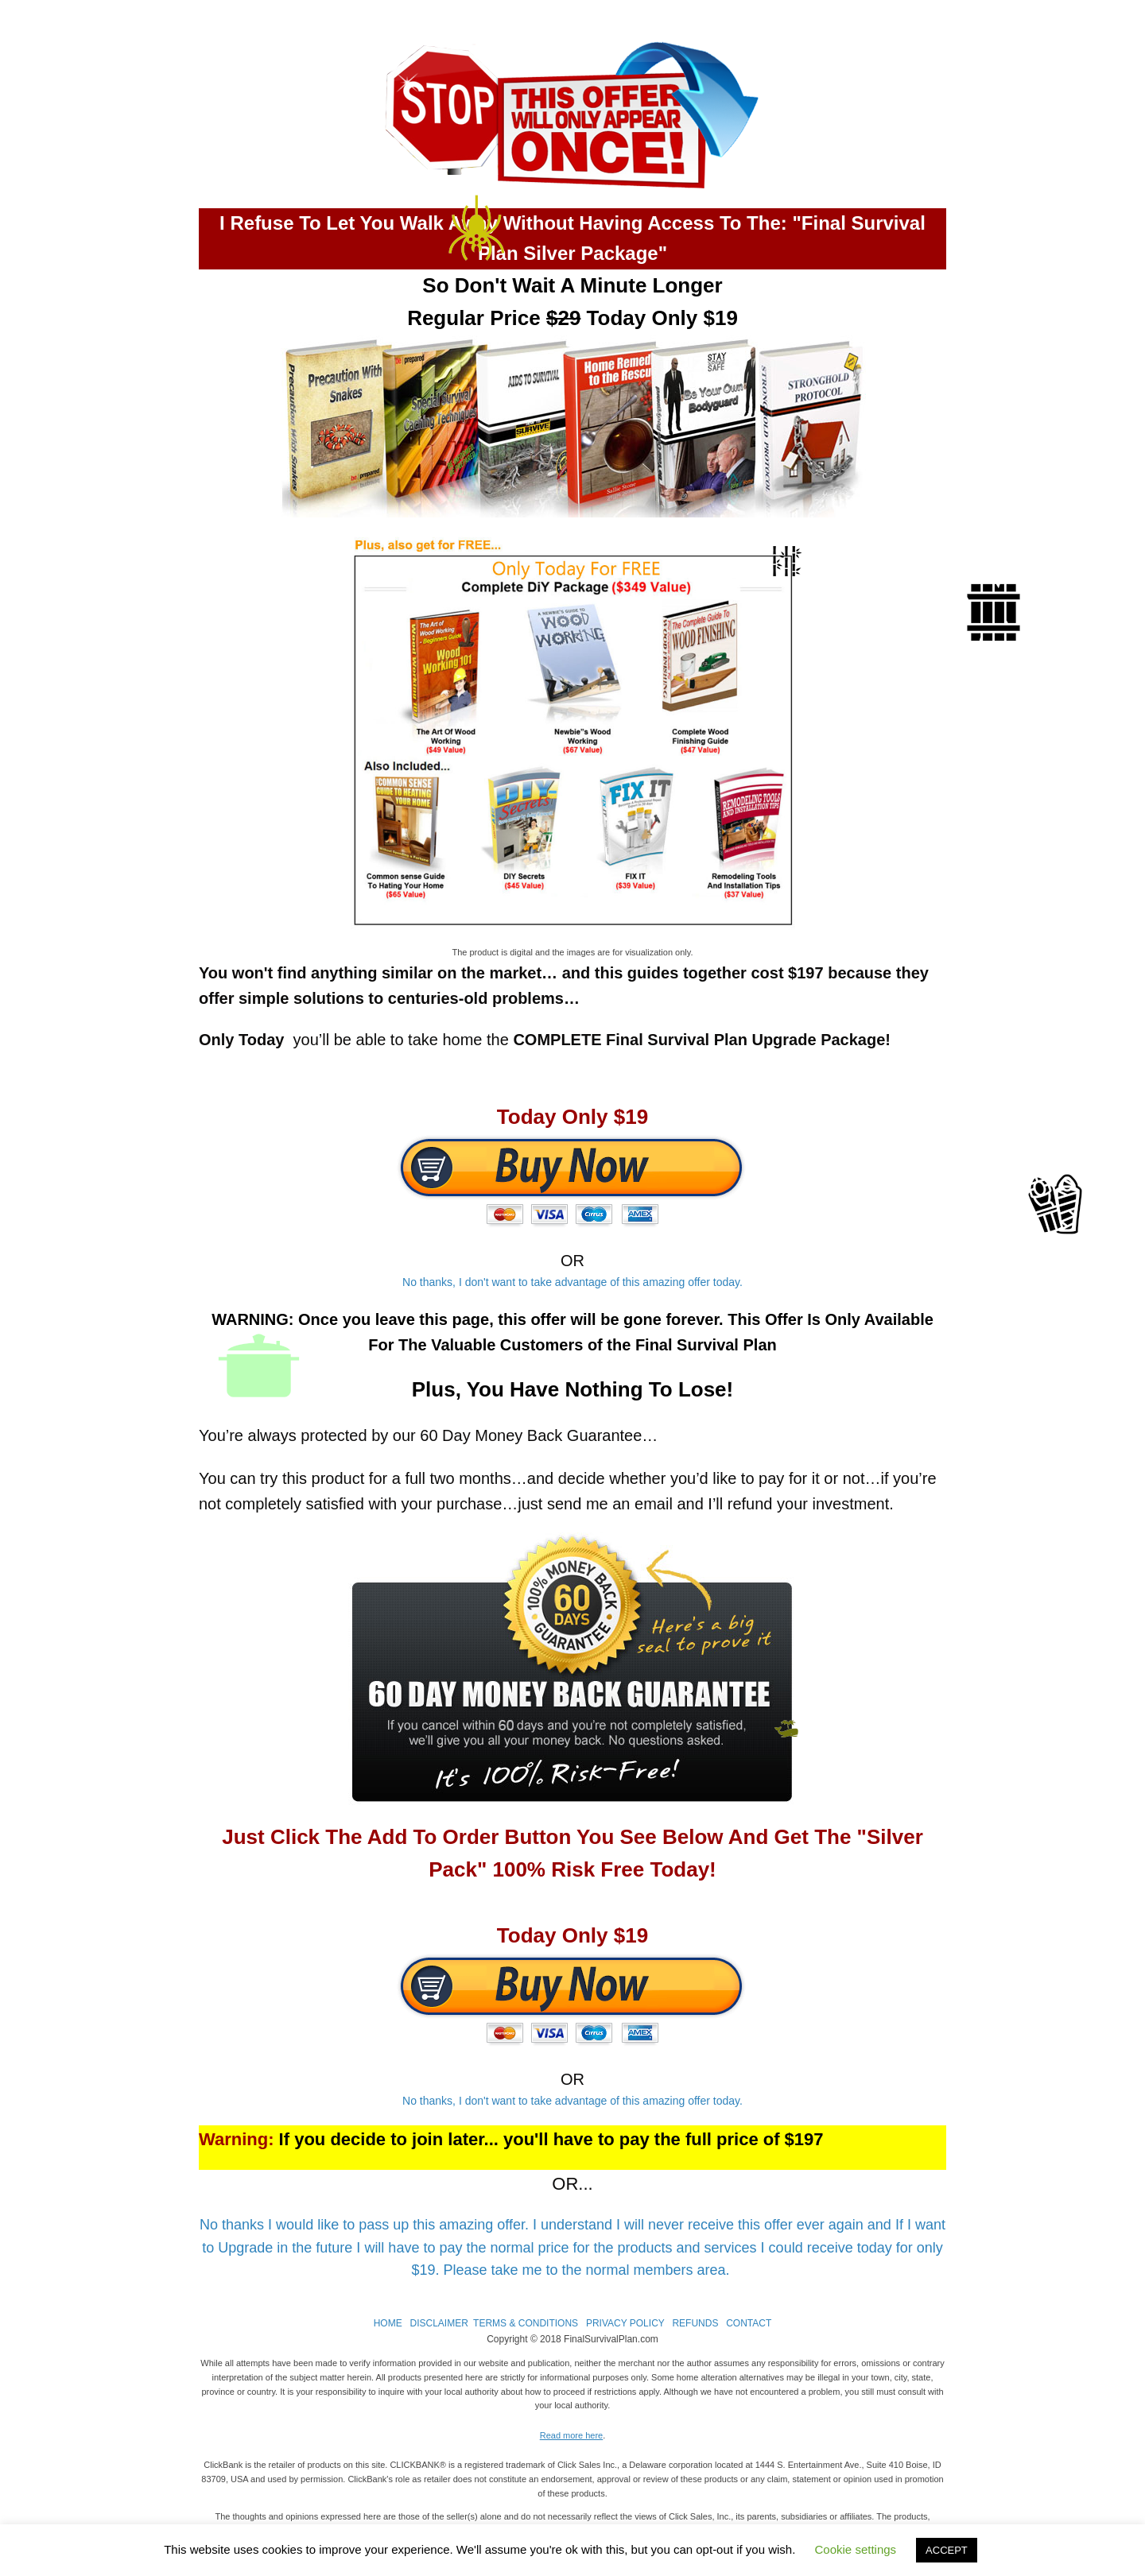 This screenshot has height=2576, width=1145. I want to click on view ancient Egyptian artifacts or exhibits, so click(1055, 1204).